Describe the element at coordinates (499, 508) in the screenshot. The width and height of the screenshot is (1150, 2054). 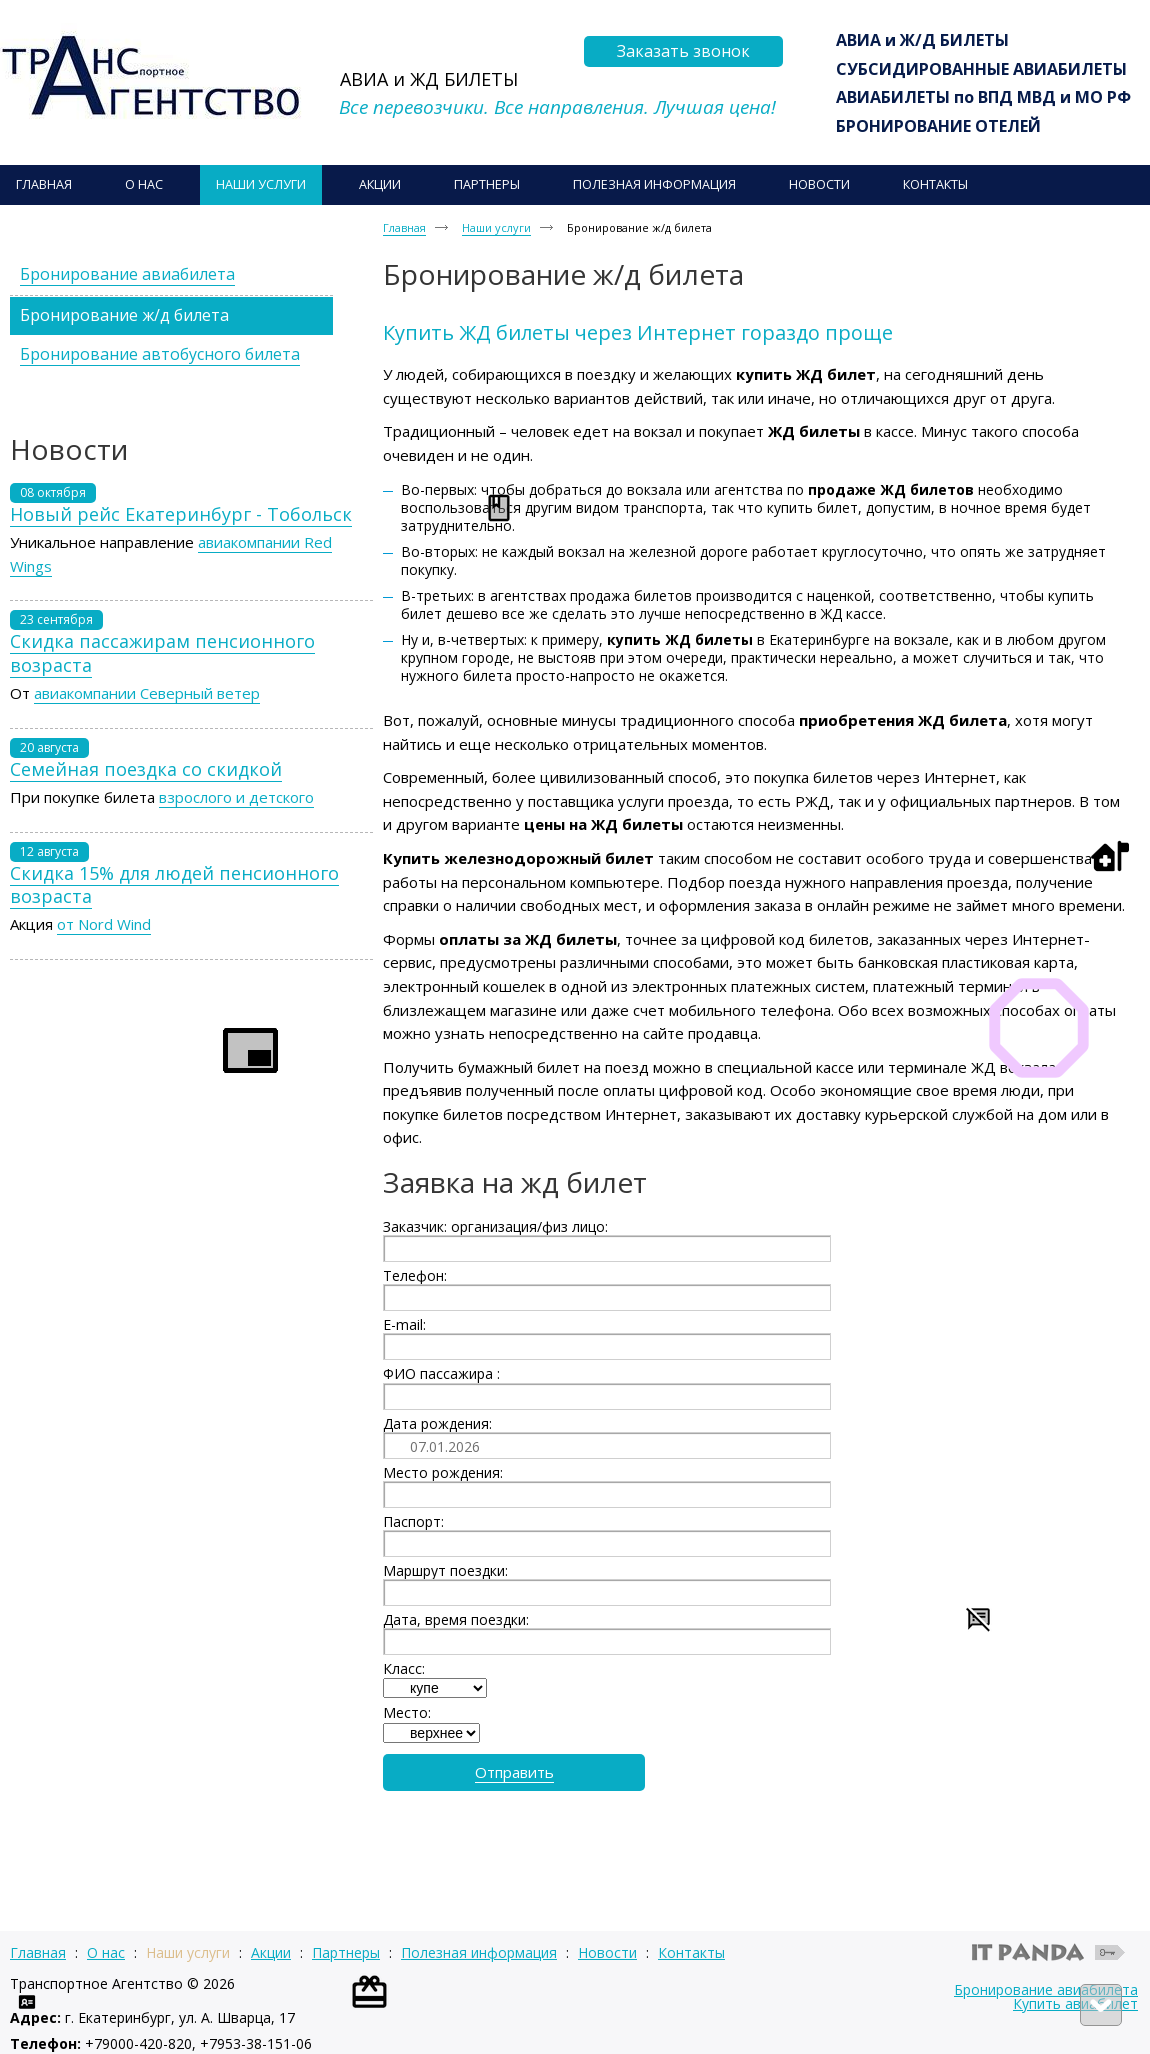
I see `open your library or reading list` at that location.